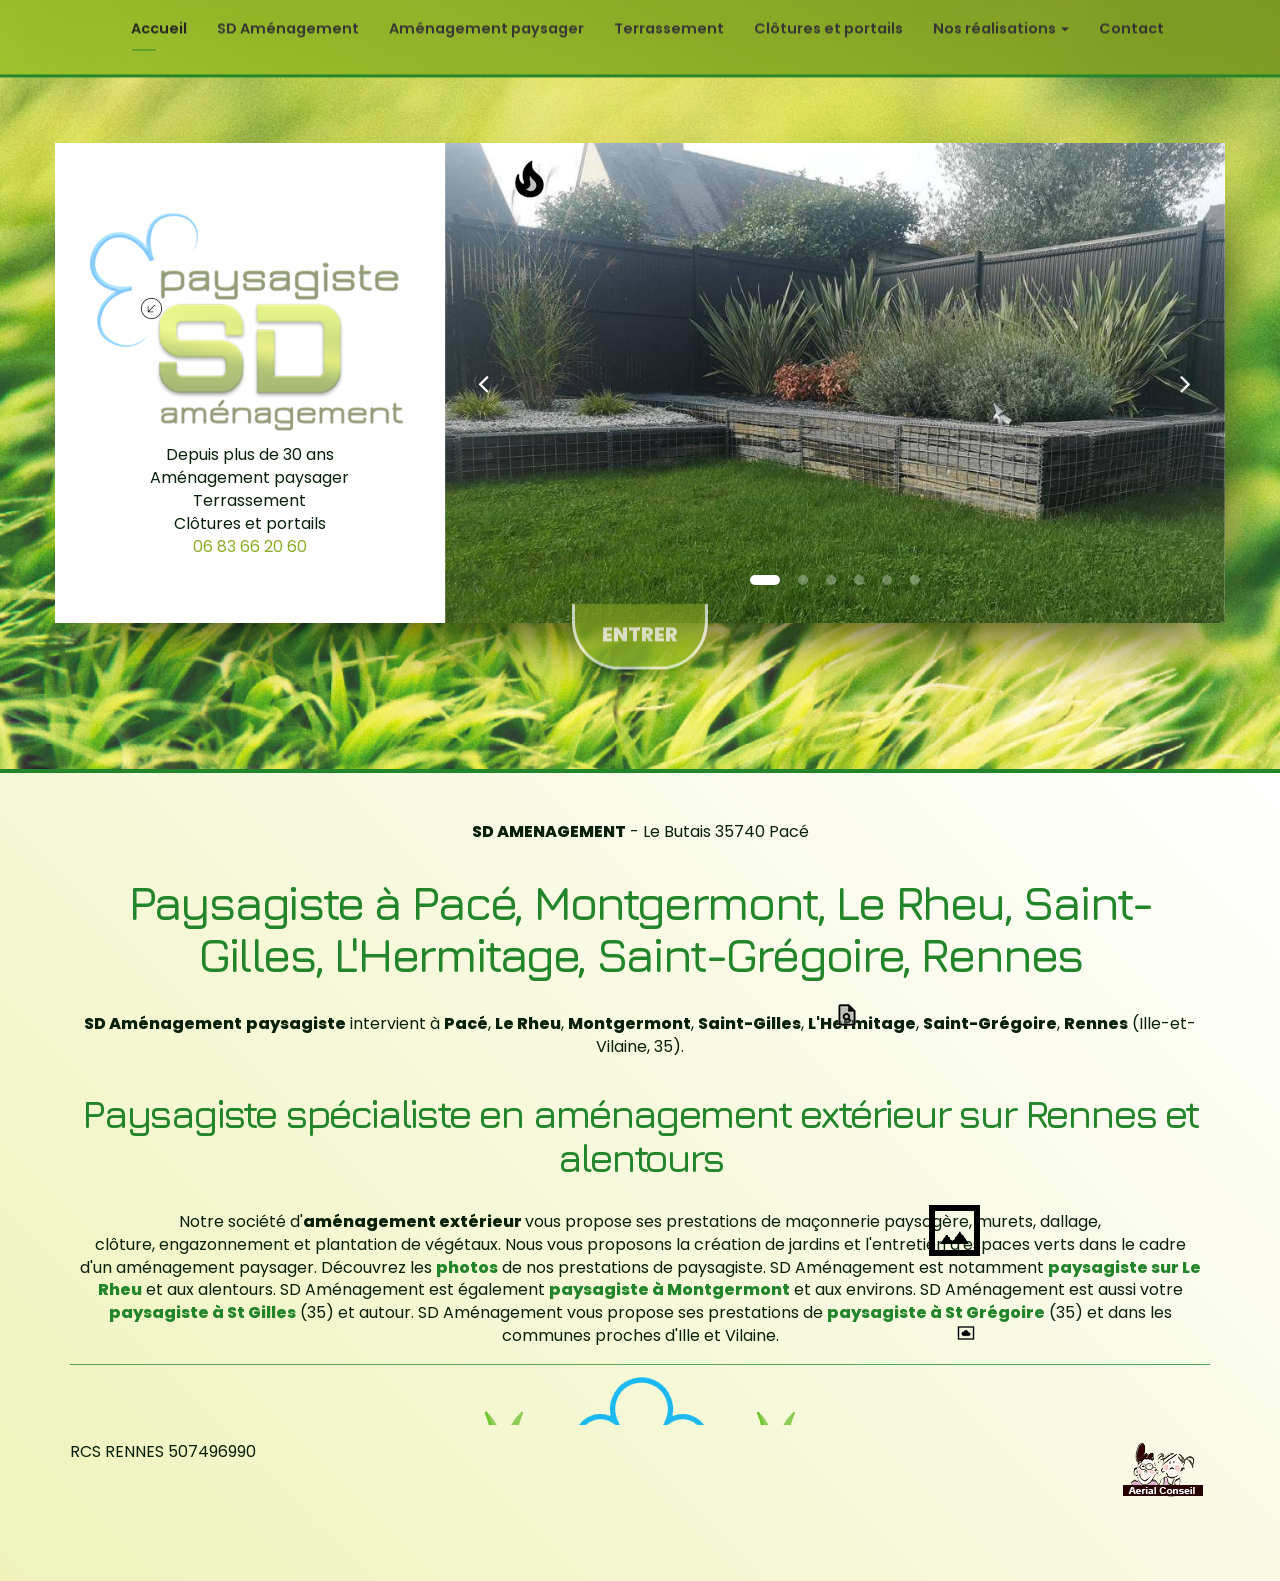 This screenshot has width=1280, height=1581. What do you see at coordinates (966, 1333) in the screenshot?
I see `access daydream or screen saver settings` at bounding box center [966, 1333].